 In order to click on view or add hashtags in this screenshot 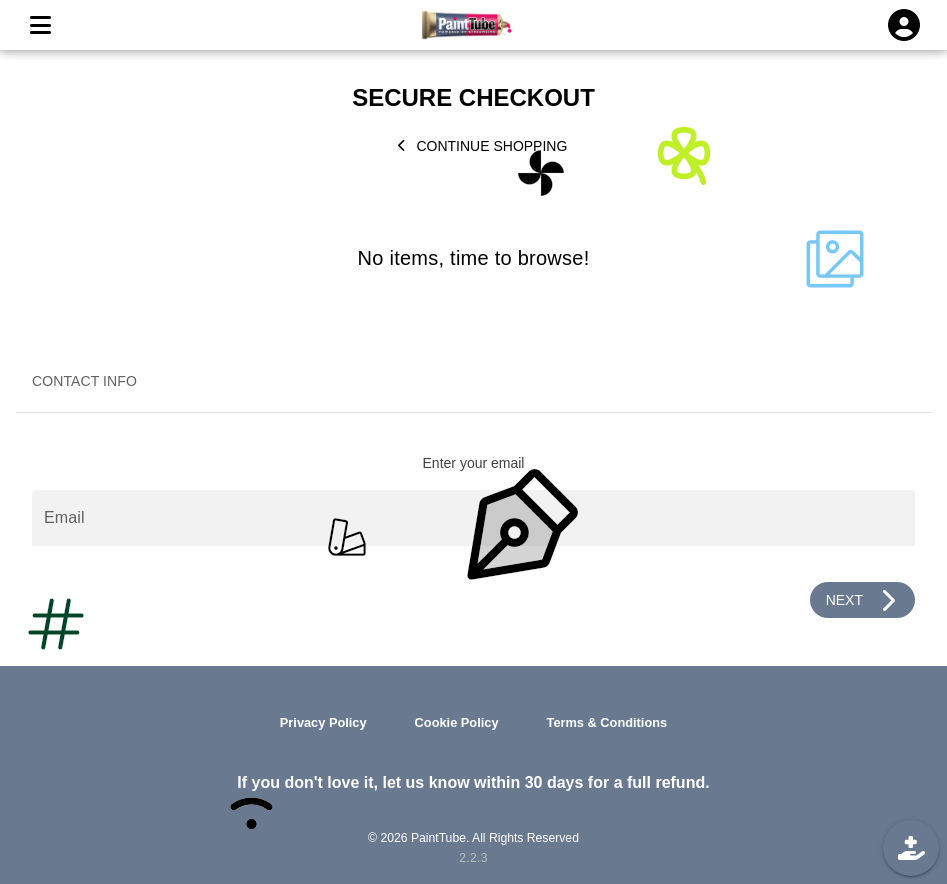, I will do `click(56, 624)`.